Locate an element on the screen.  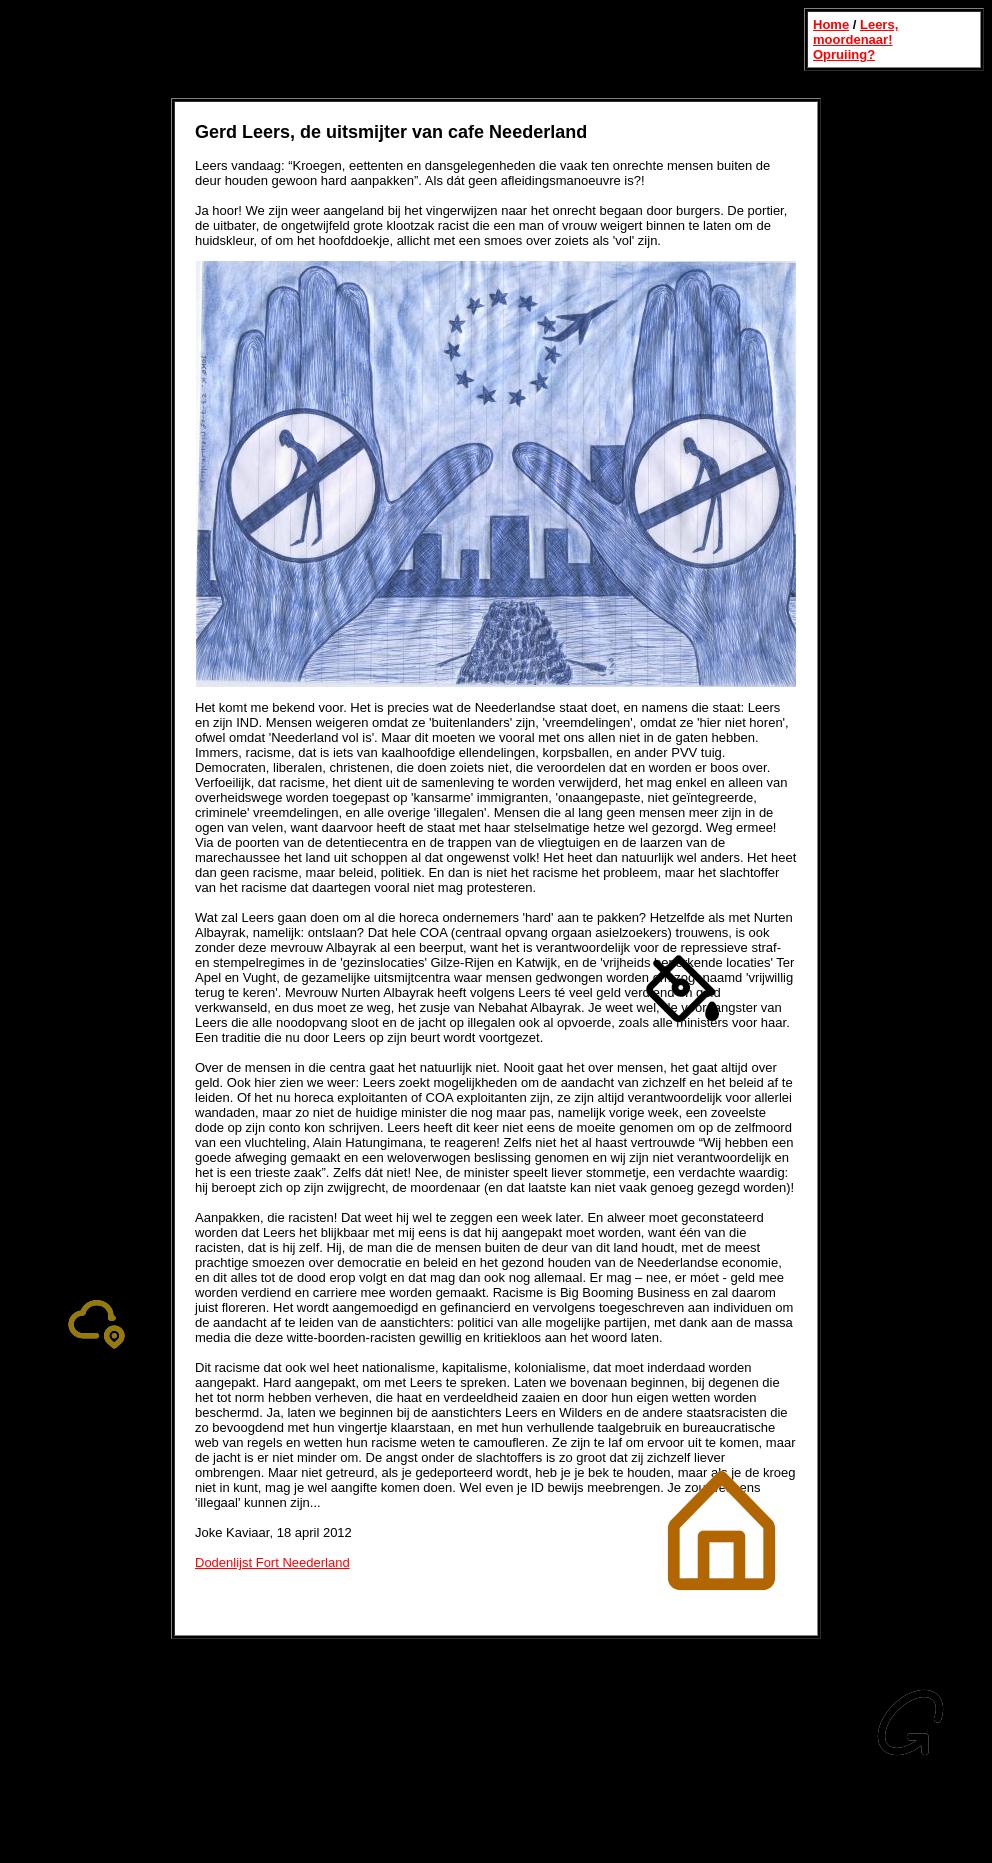
navigate to home screen is located at coordinates (721, 1530).